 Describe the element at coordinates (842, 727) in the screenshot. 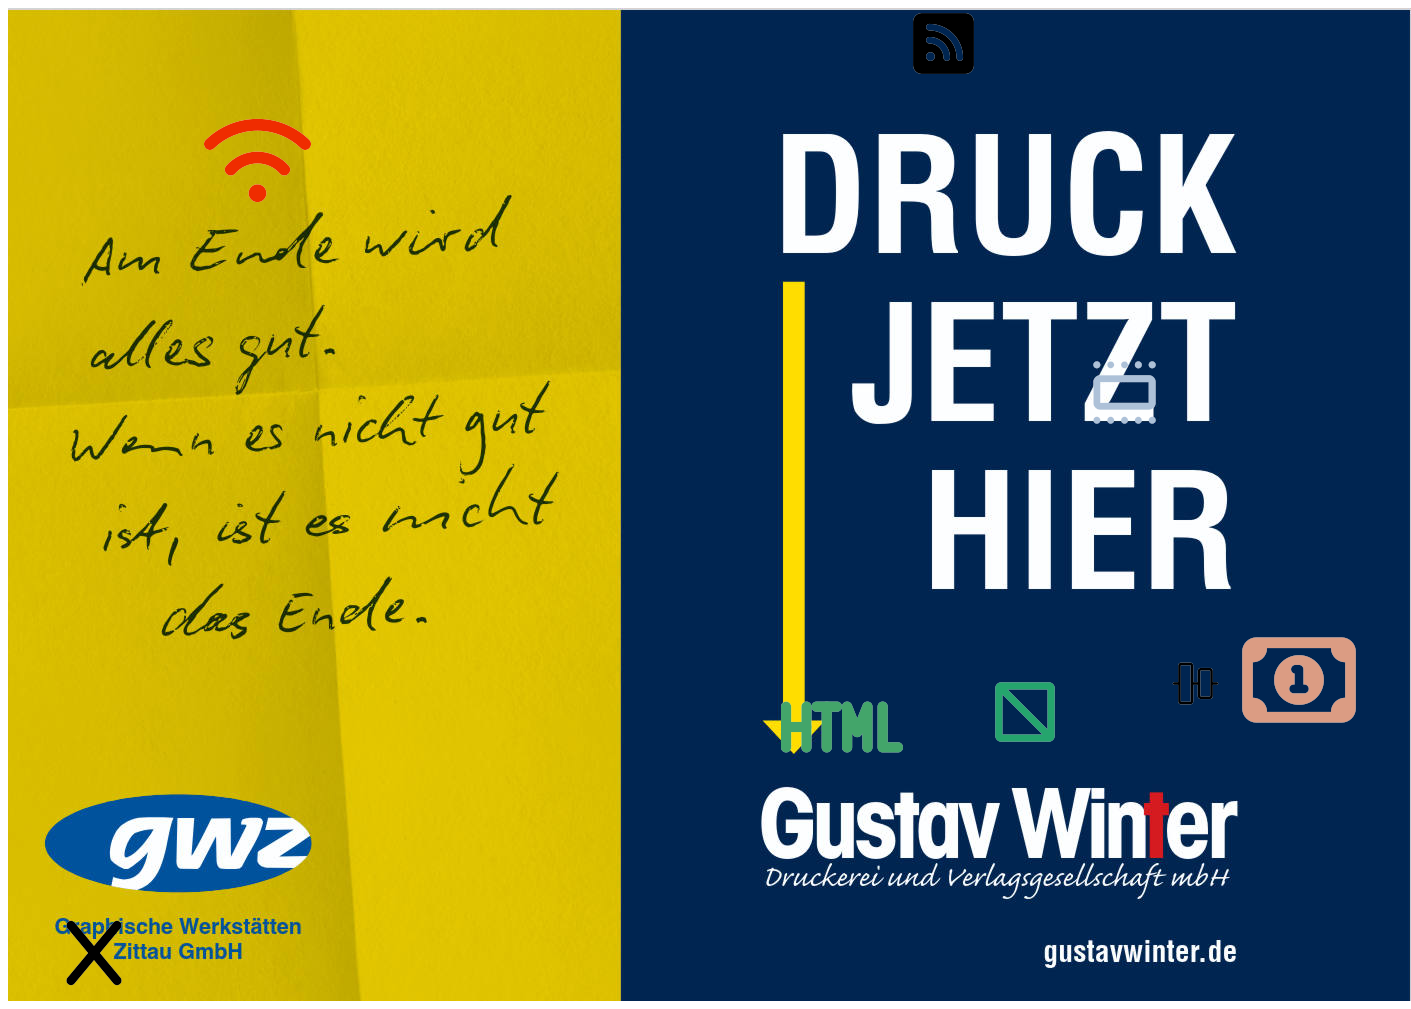

I see `indicates HTML file type or format` at that location.